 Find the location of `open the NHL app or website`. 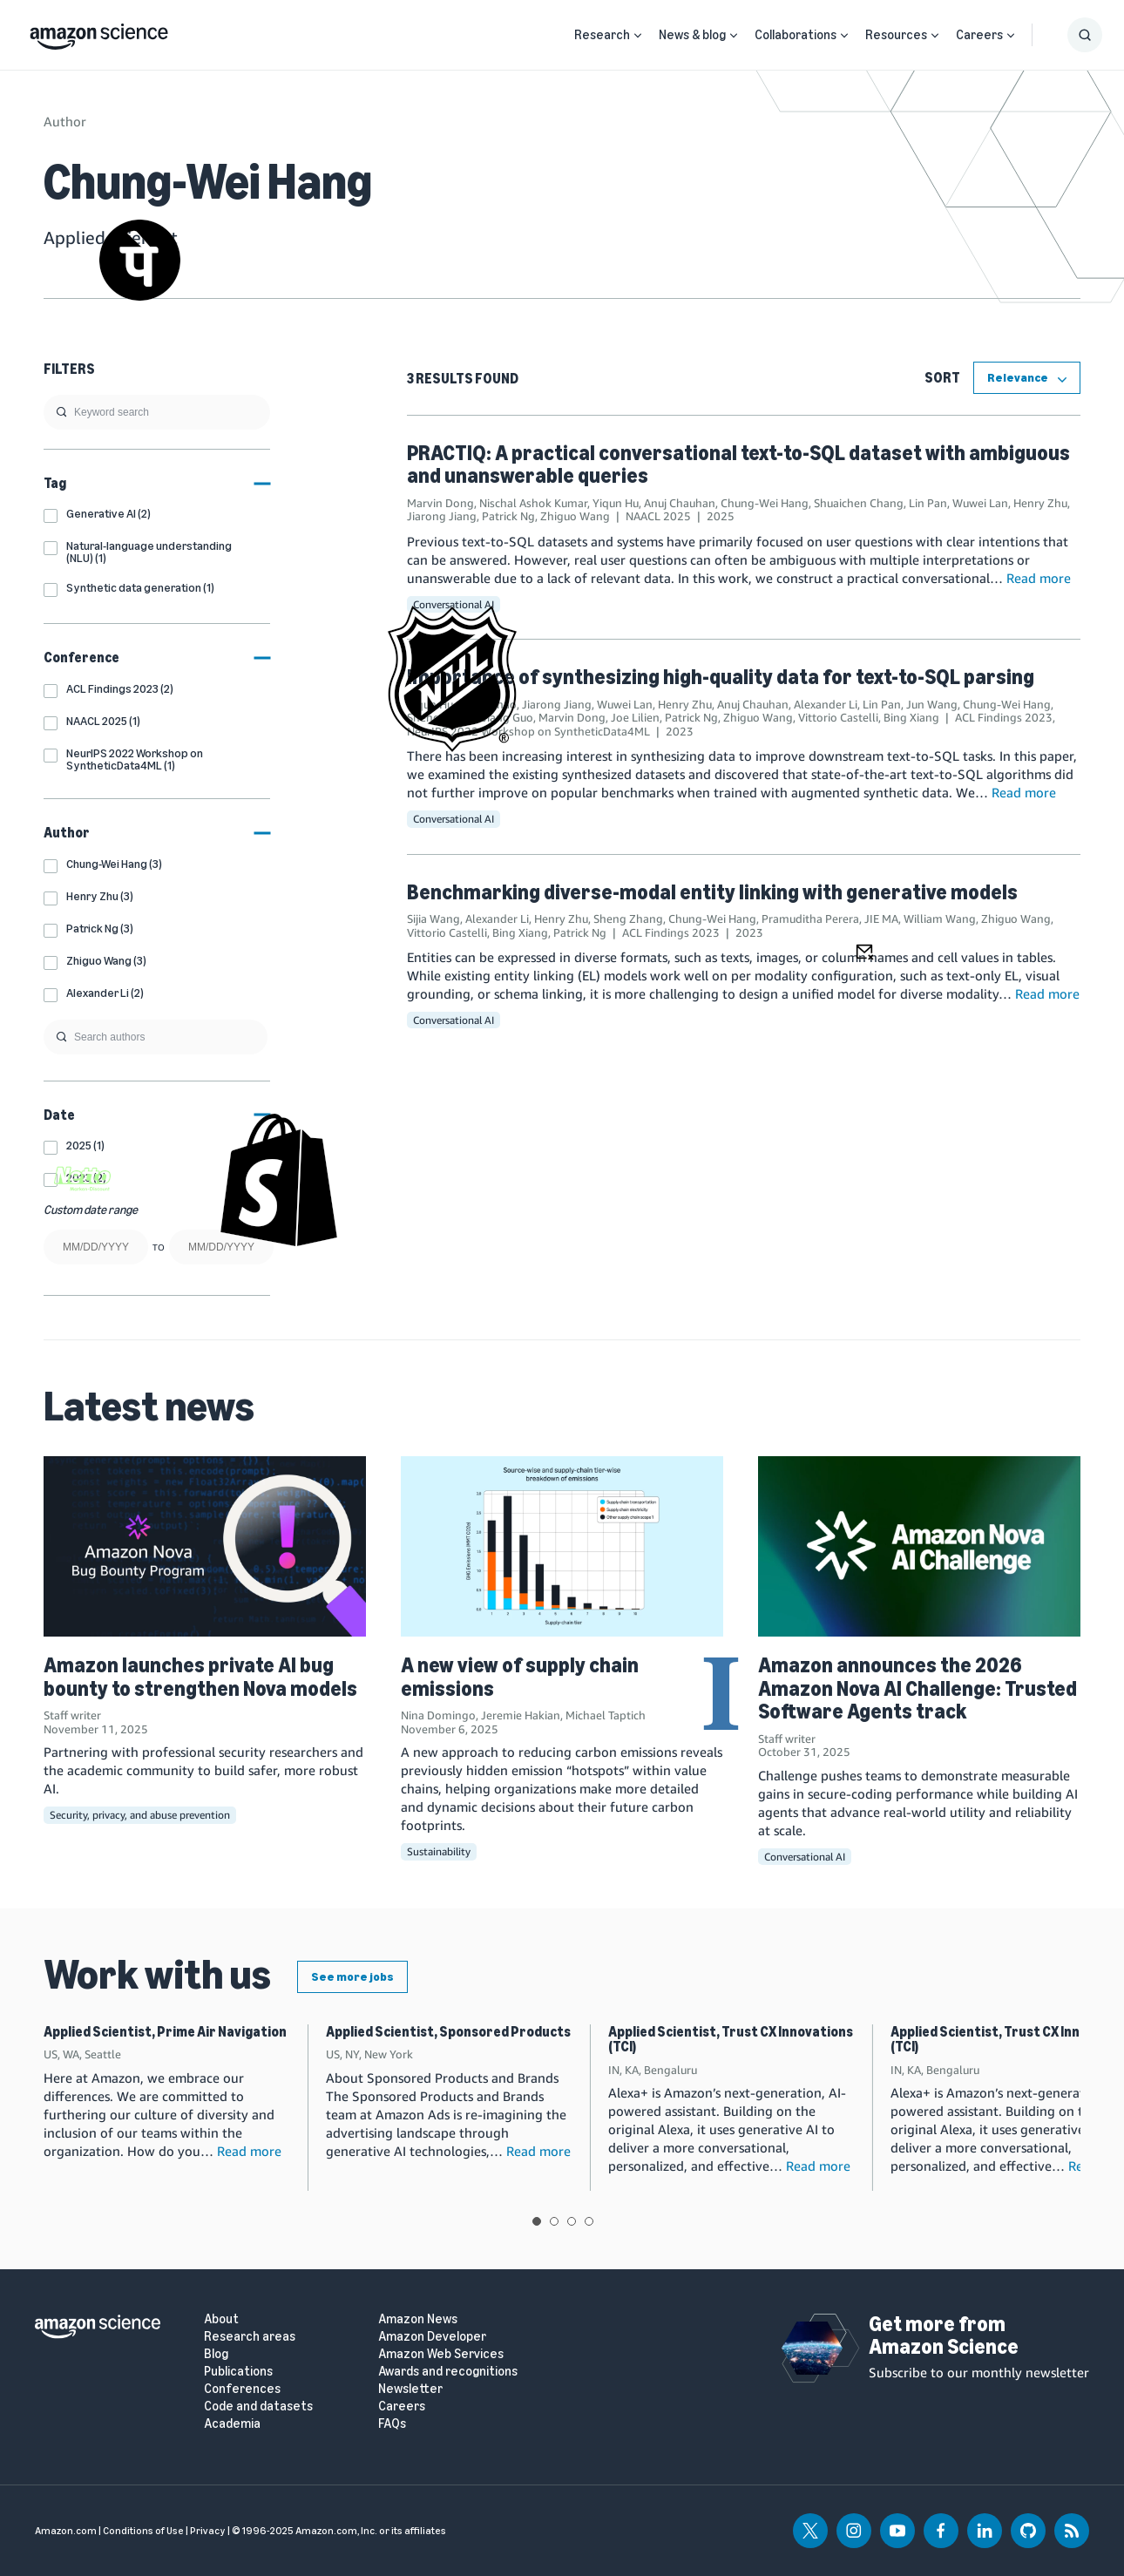

open the NHL app or website is located at coordinates (452, 679).